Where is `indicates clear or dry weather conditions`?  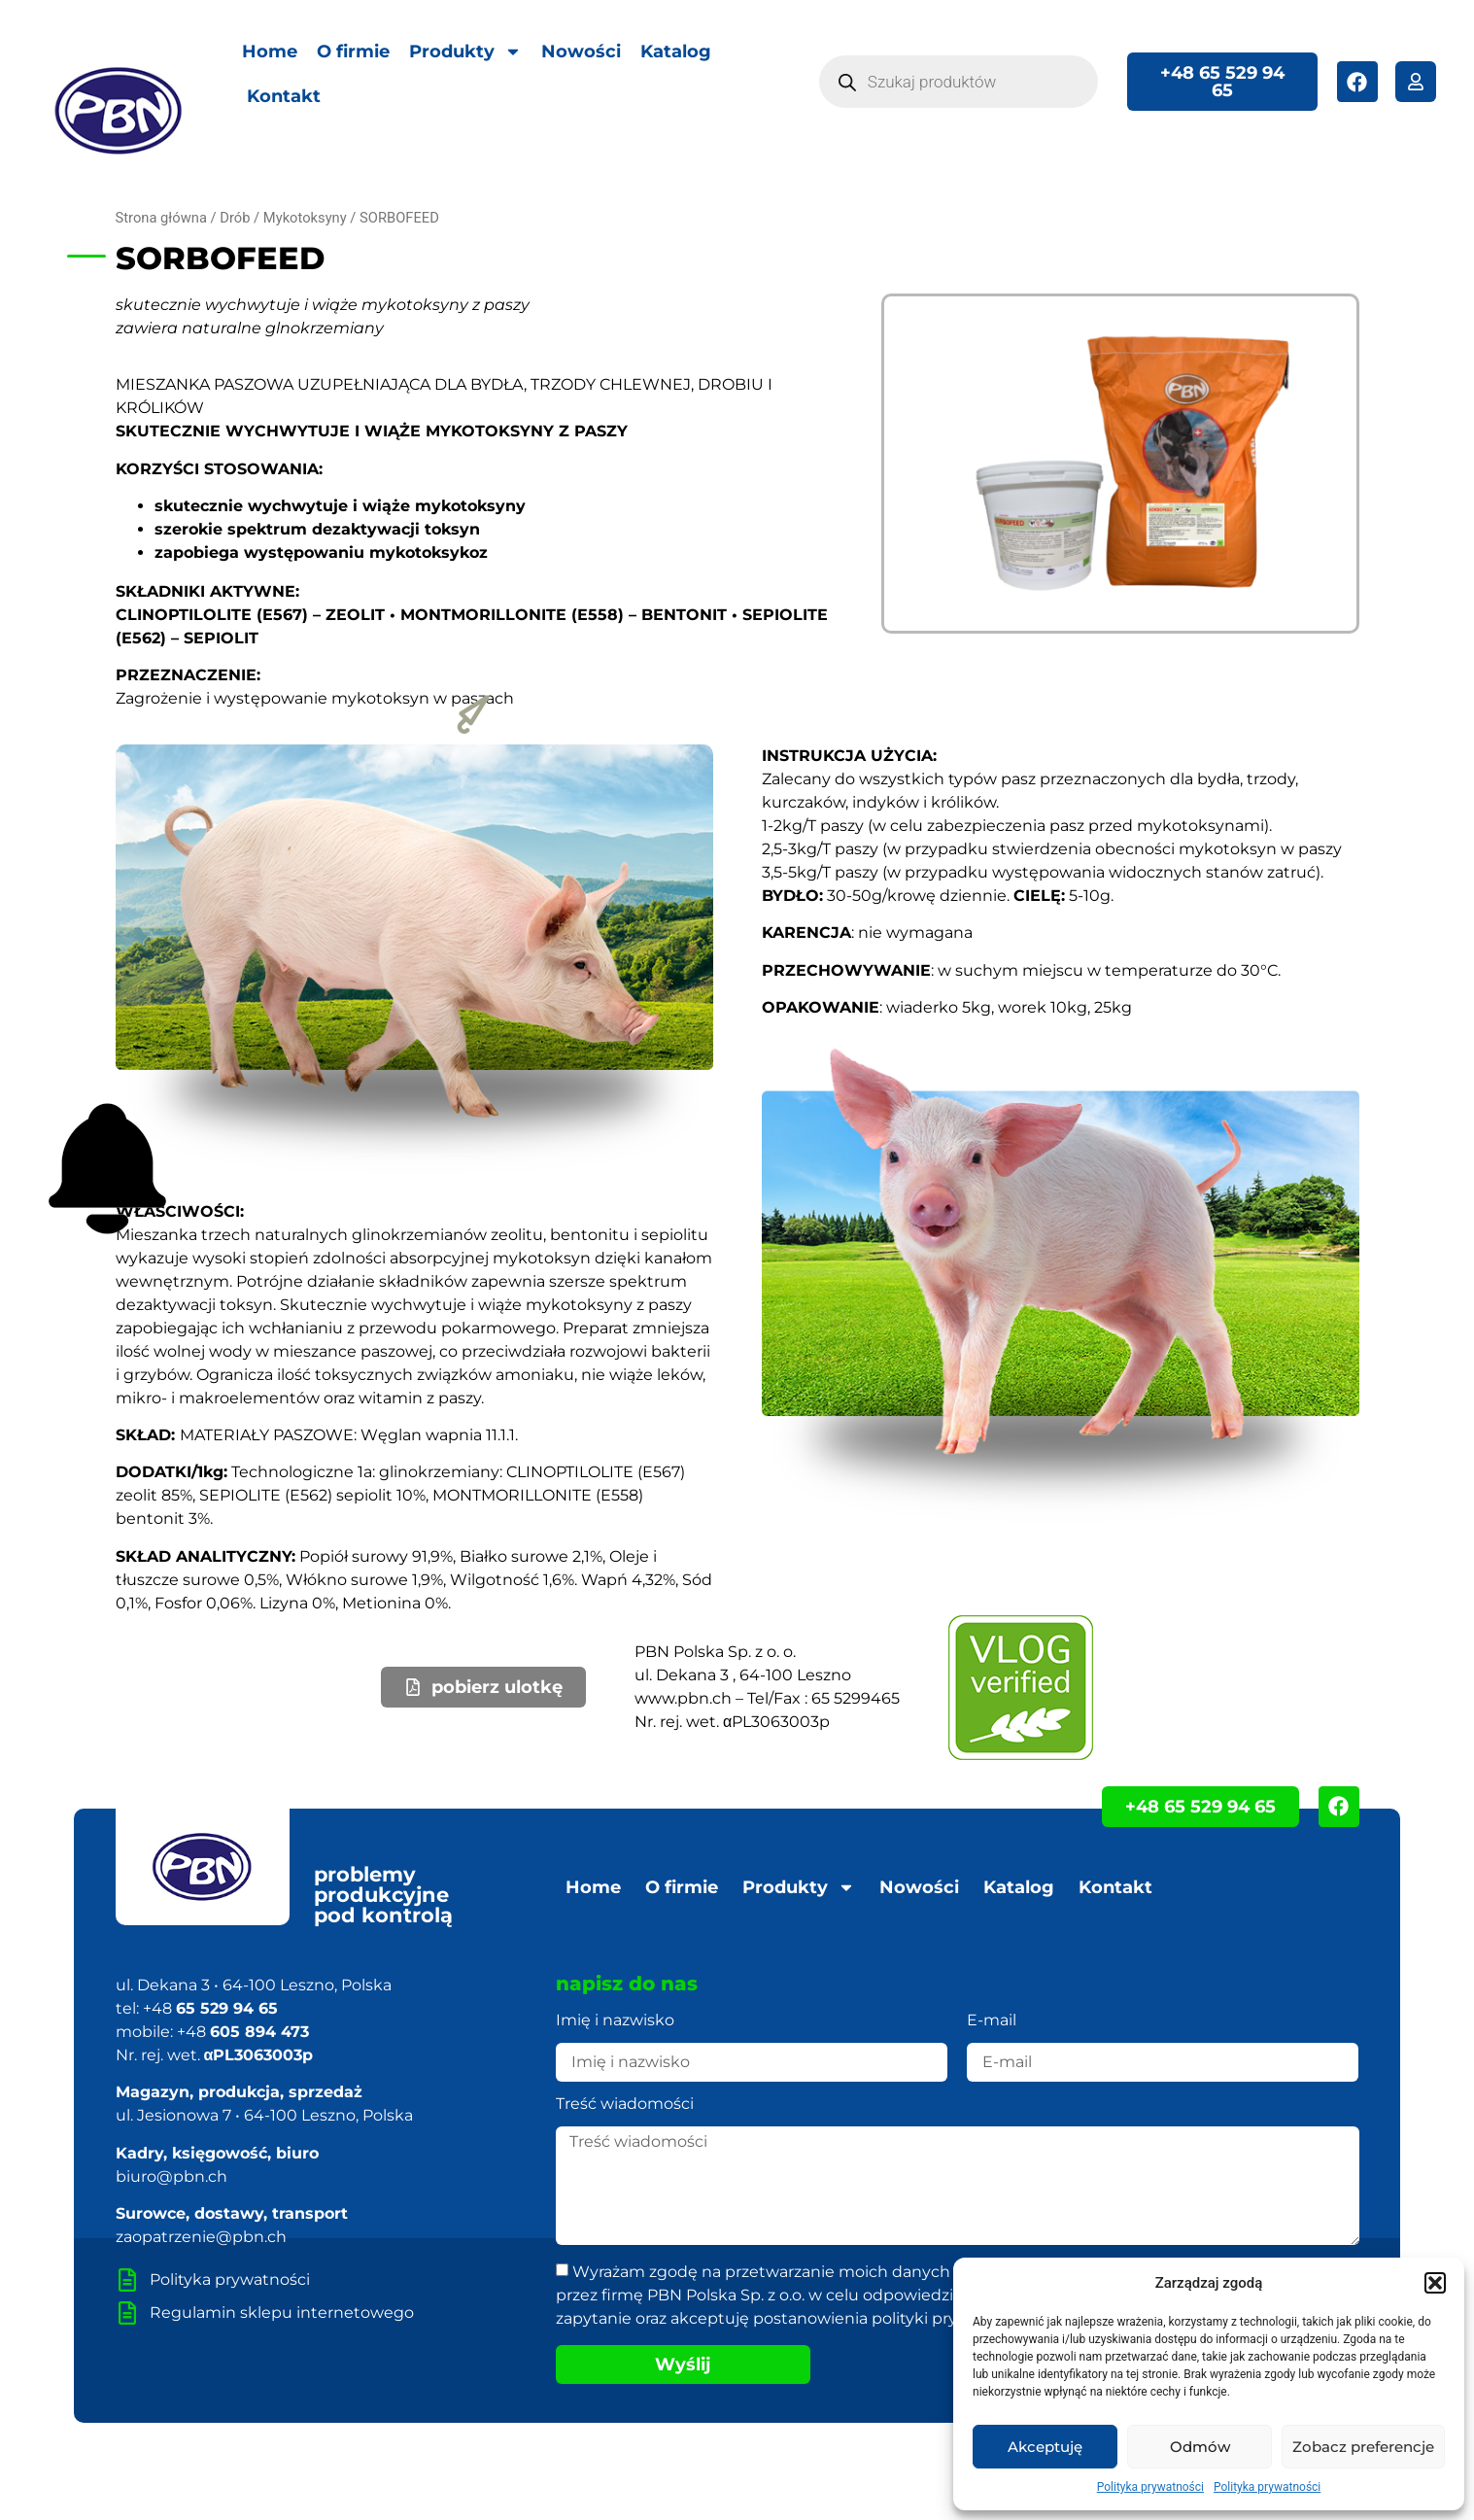 indicates clear or dry weather conditions is located at coordinates (473, 713).